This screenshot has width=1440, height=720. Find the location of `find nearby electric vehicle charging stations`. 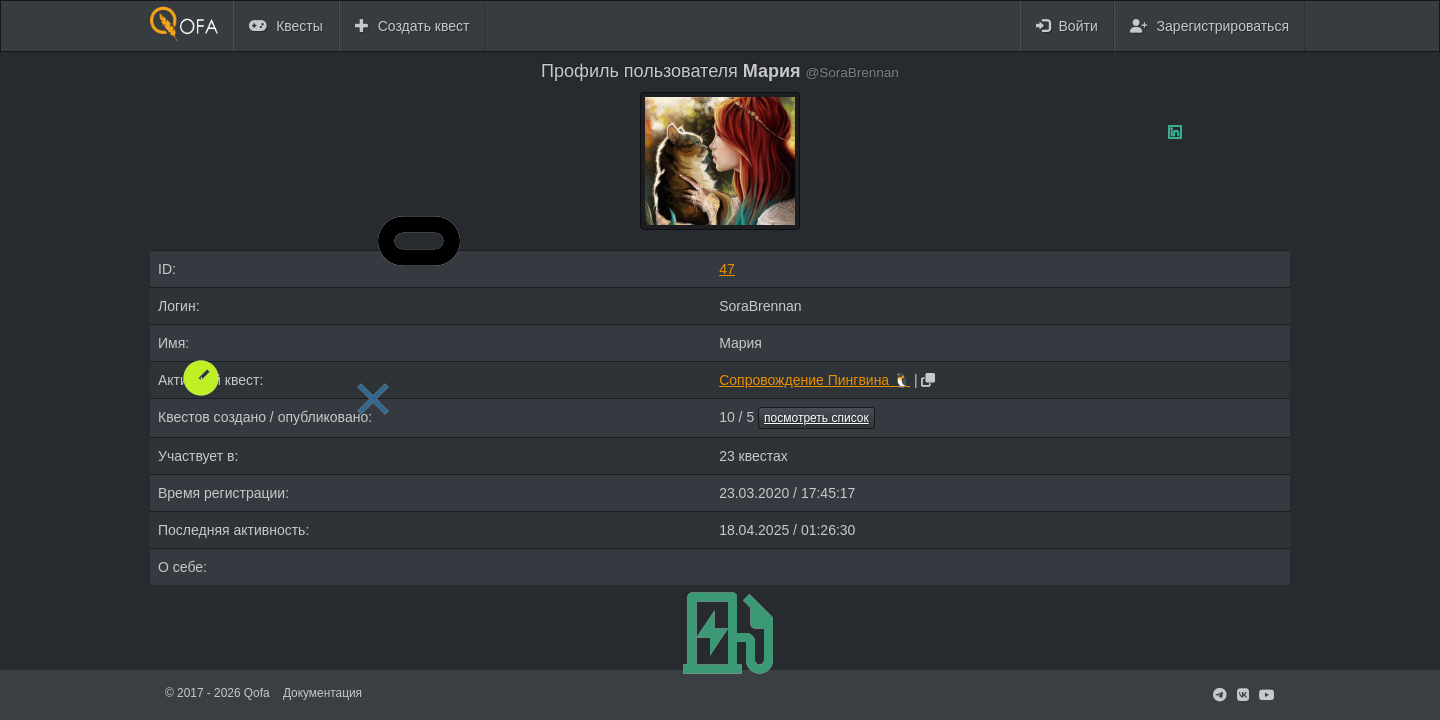

find nearby electric vehicle charging stations is located at coordinates (728, 633).